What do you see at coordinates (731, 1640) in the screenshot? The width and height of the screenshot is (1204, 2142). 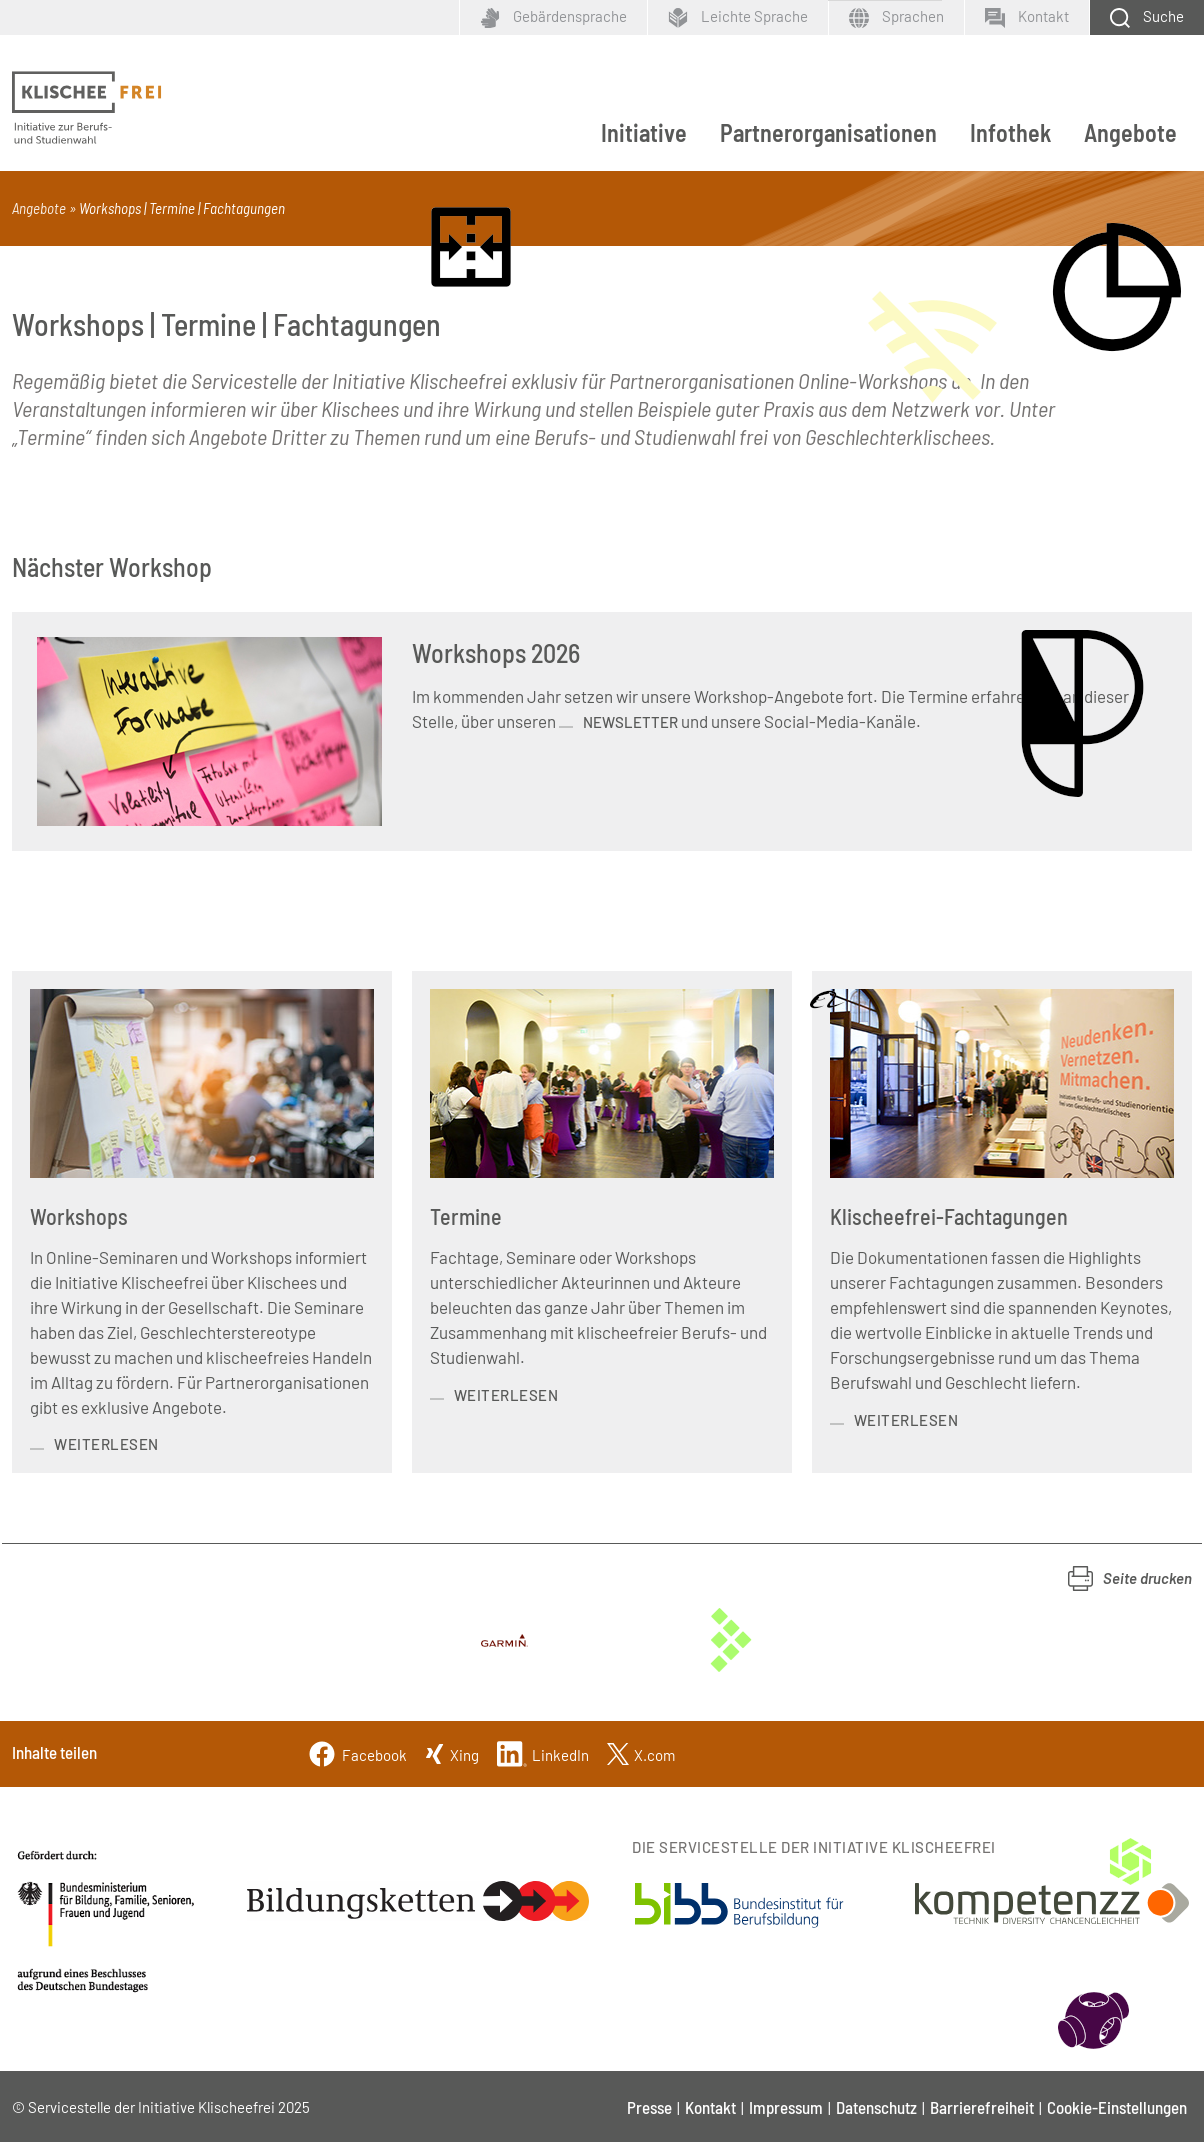 I see `open TestRail test management platform` at bounding box center [731, 1640].